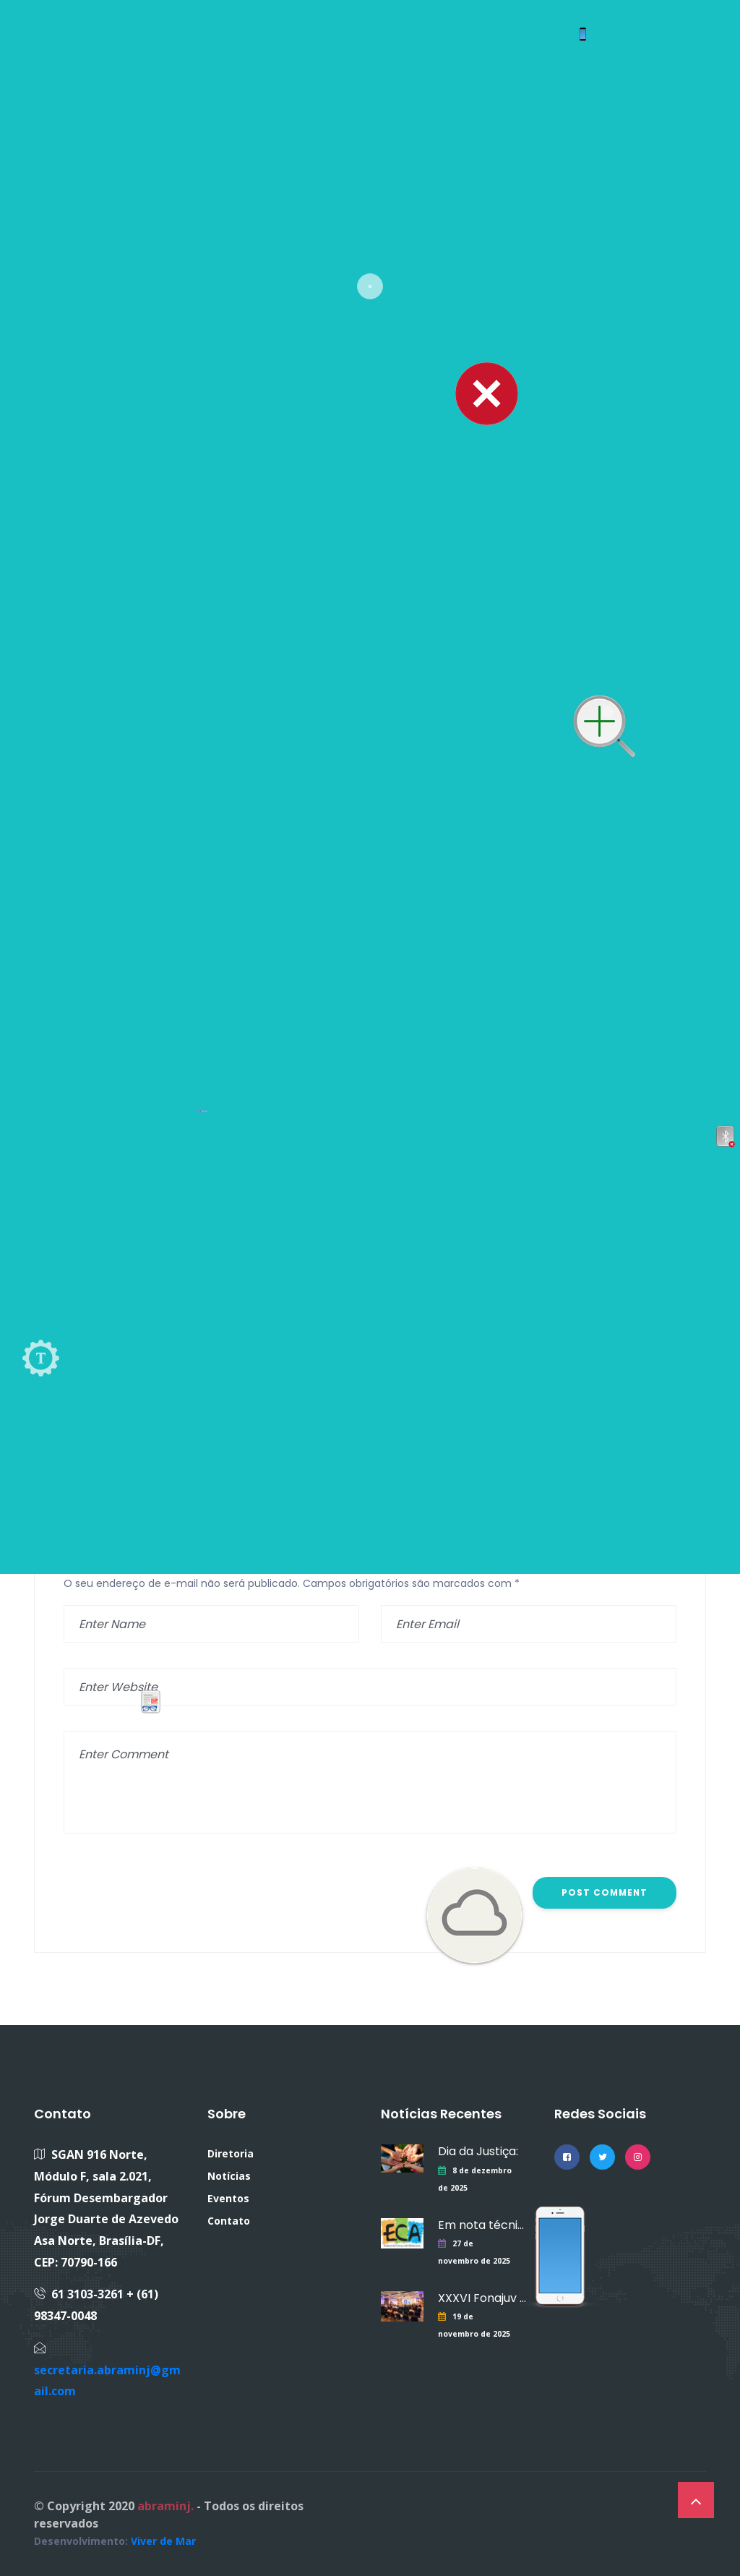 The image size is (740, 2576). I want to click on iPhone 7 Plus device icon, so click(560, 2257).